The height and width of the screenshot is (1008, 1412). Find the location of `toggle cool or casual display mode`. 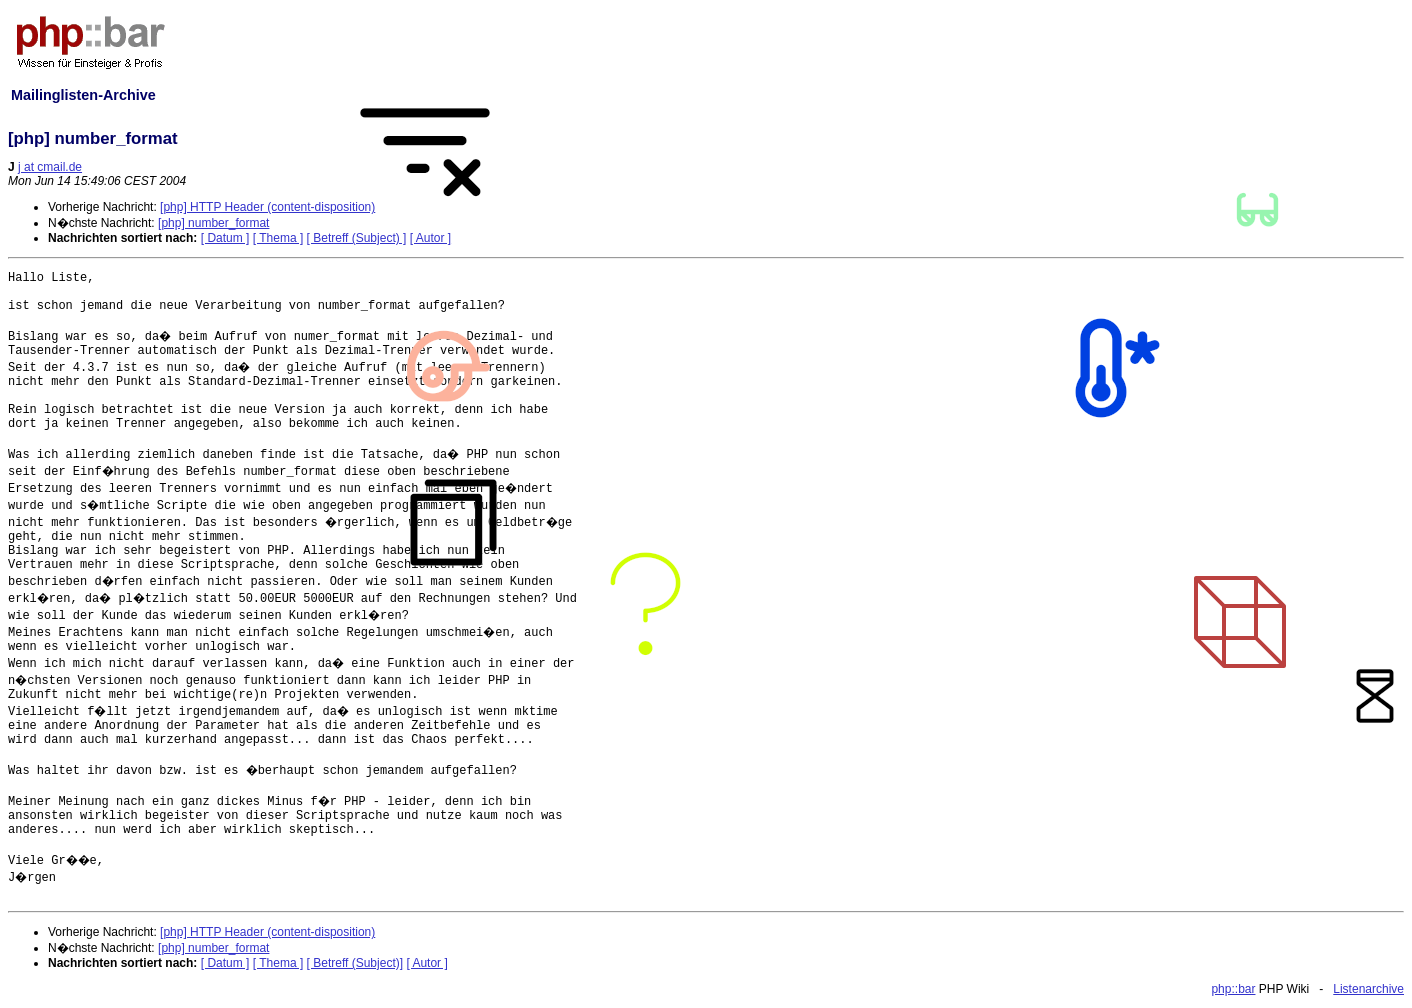

toggle cool or casual display mode is located at coordinates (1257, 210).